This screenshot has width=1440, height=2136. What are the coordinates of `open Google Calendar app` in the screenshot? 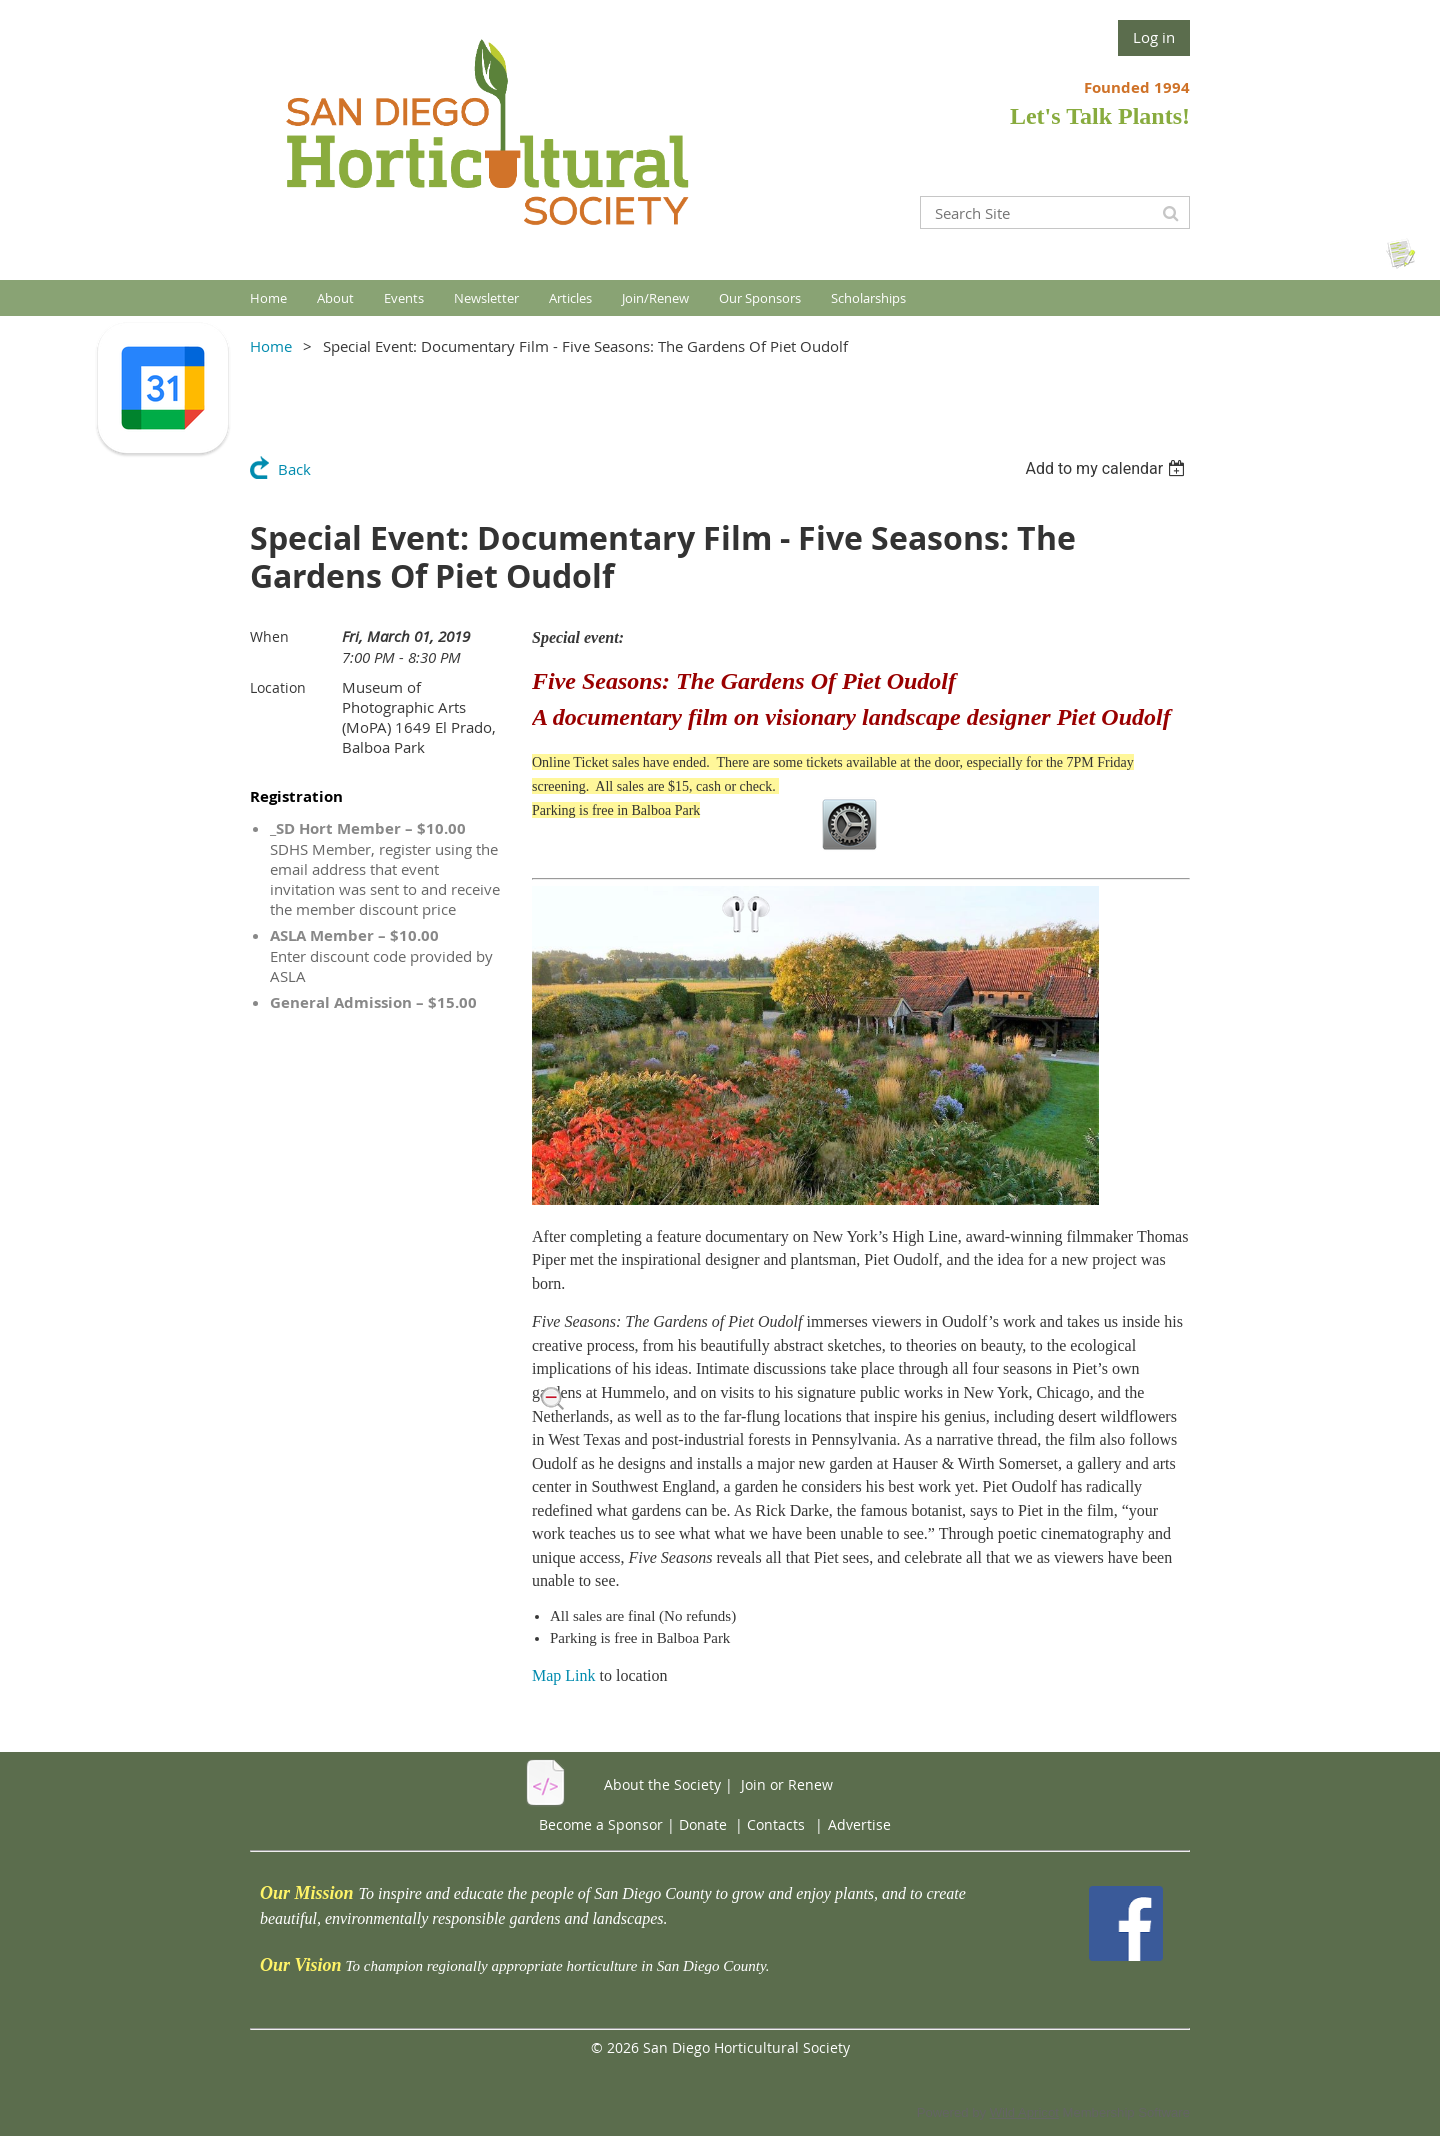 It's located at (163, 388).